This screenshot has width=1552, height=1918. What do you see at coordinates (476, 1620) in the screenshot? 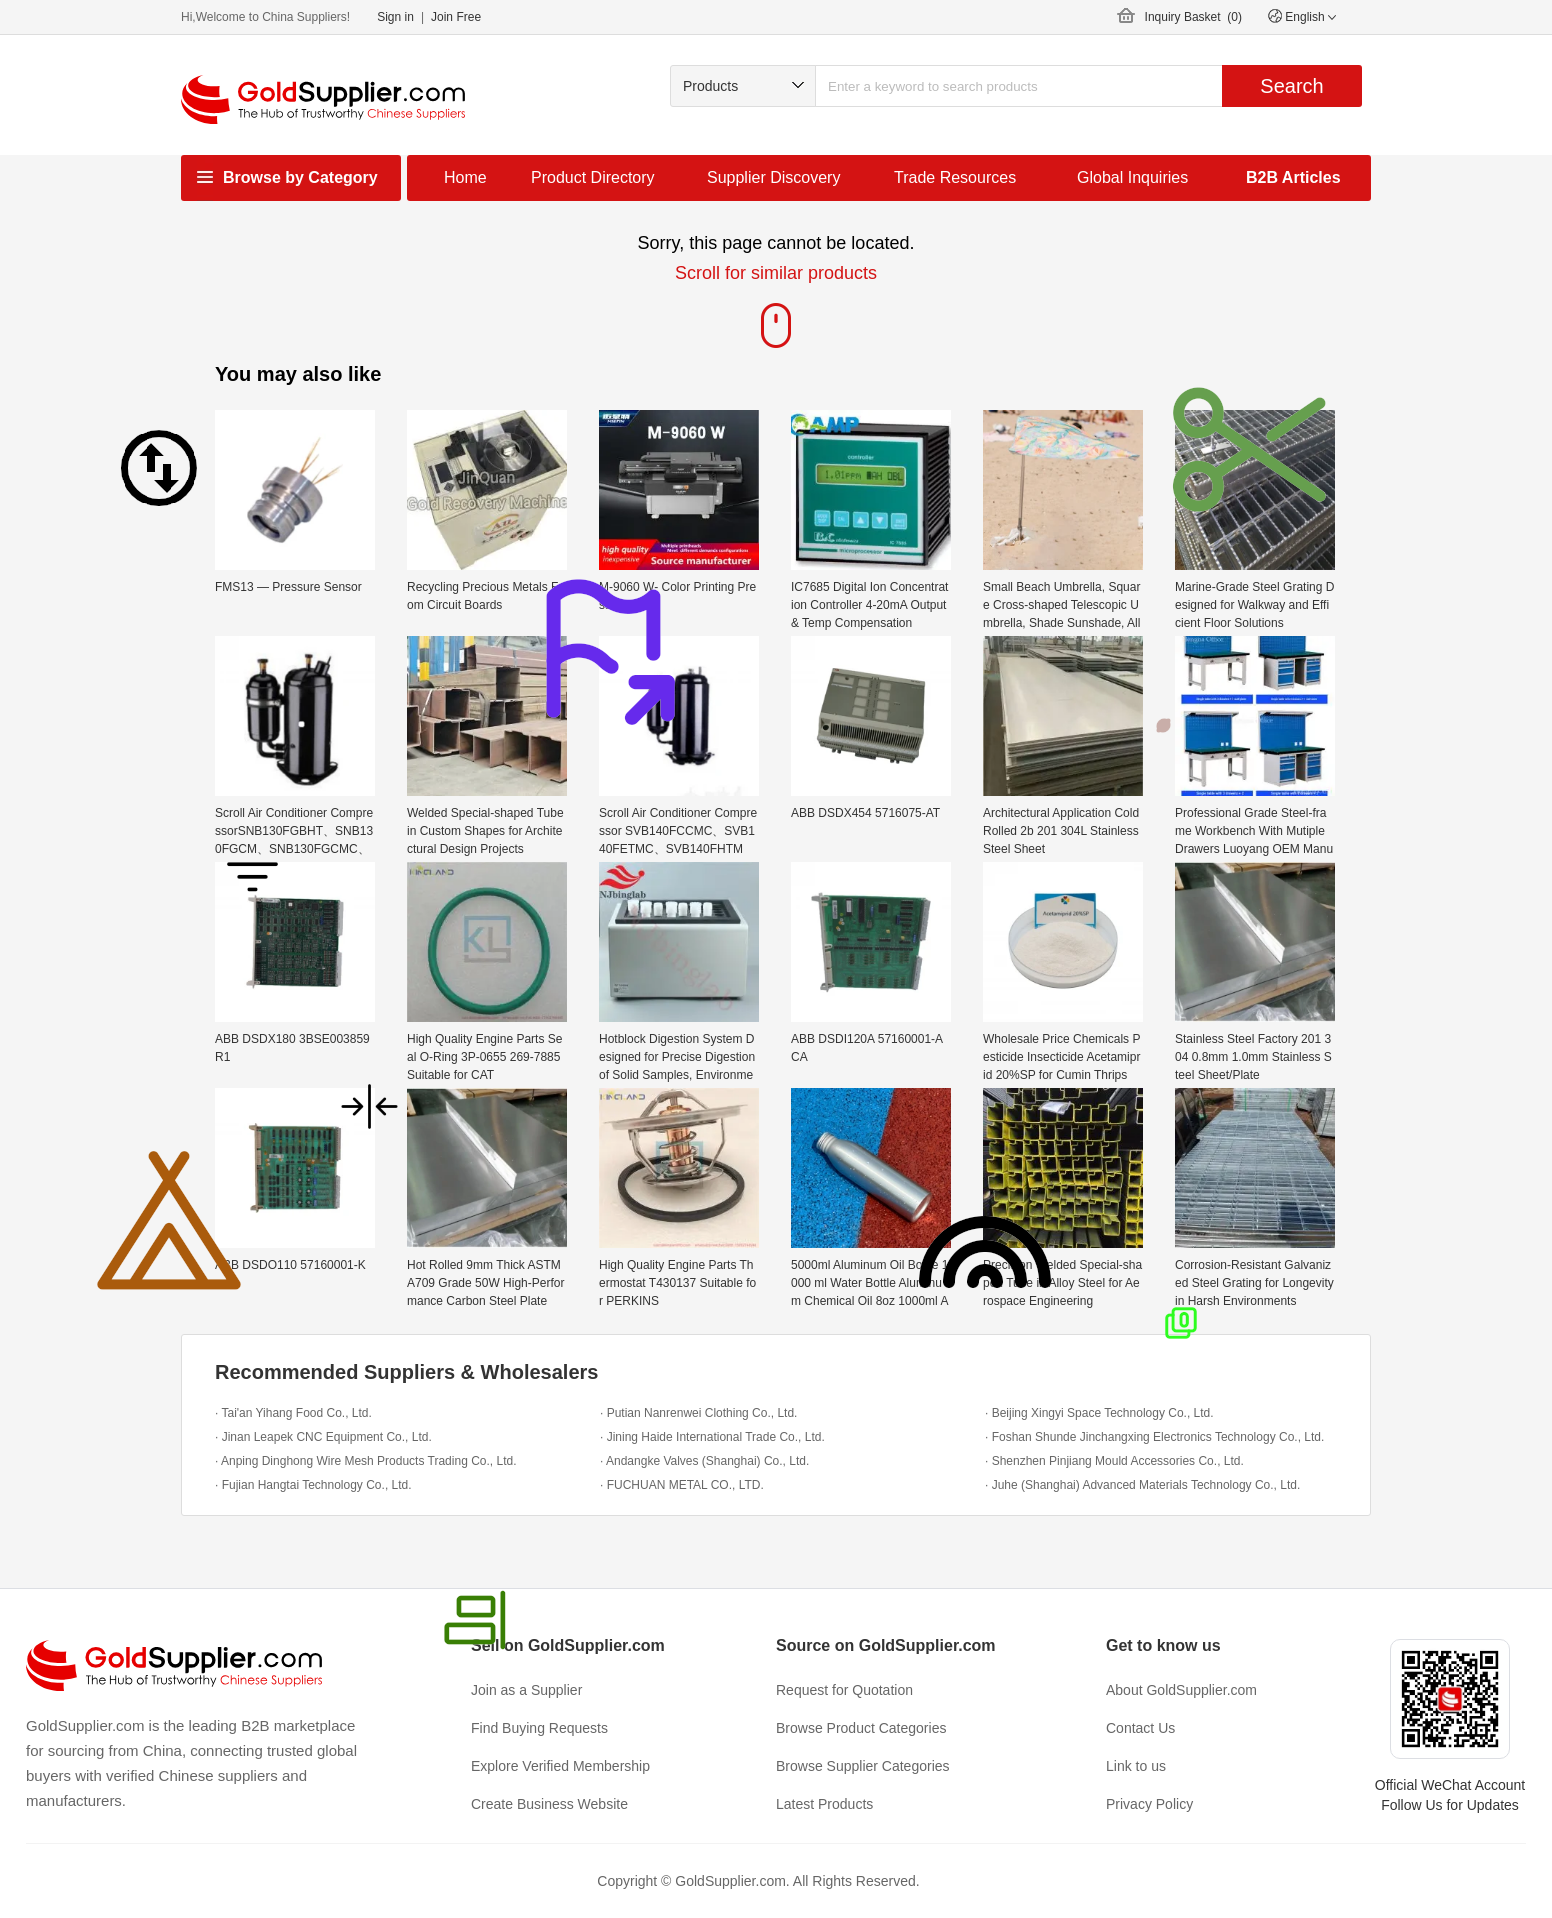
I see `align text or content to the right` at bounding box center [476, 1620].